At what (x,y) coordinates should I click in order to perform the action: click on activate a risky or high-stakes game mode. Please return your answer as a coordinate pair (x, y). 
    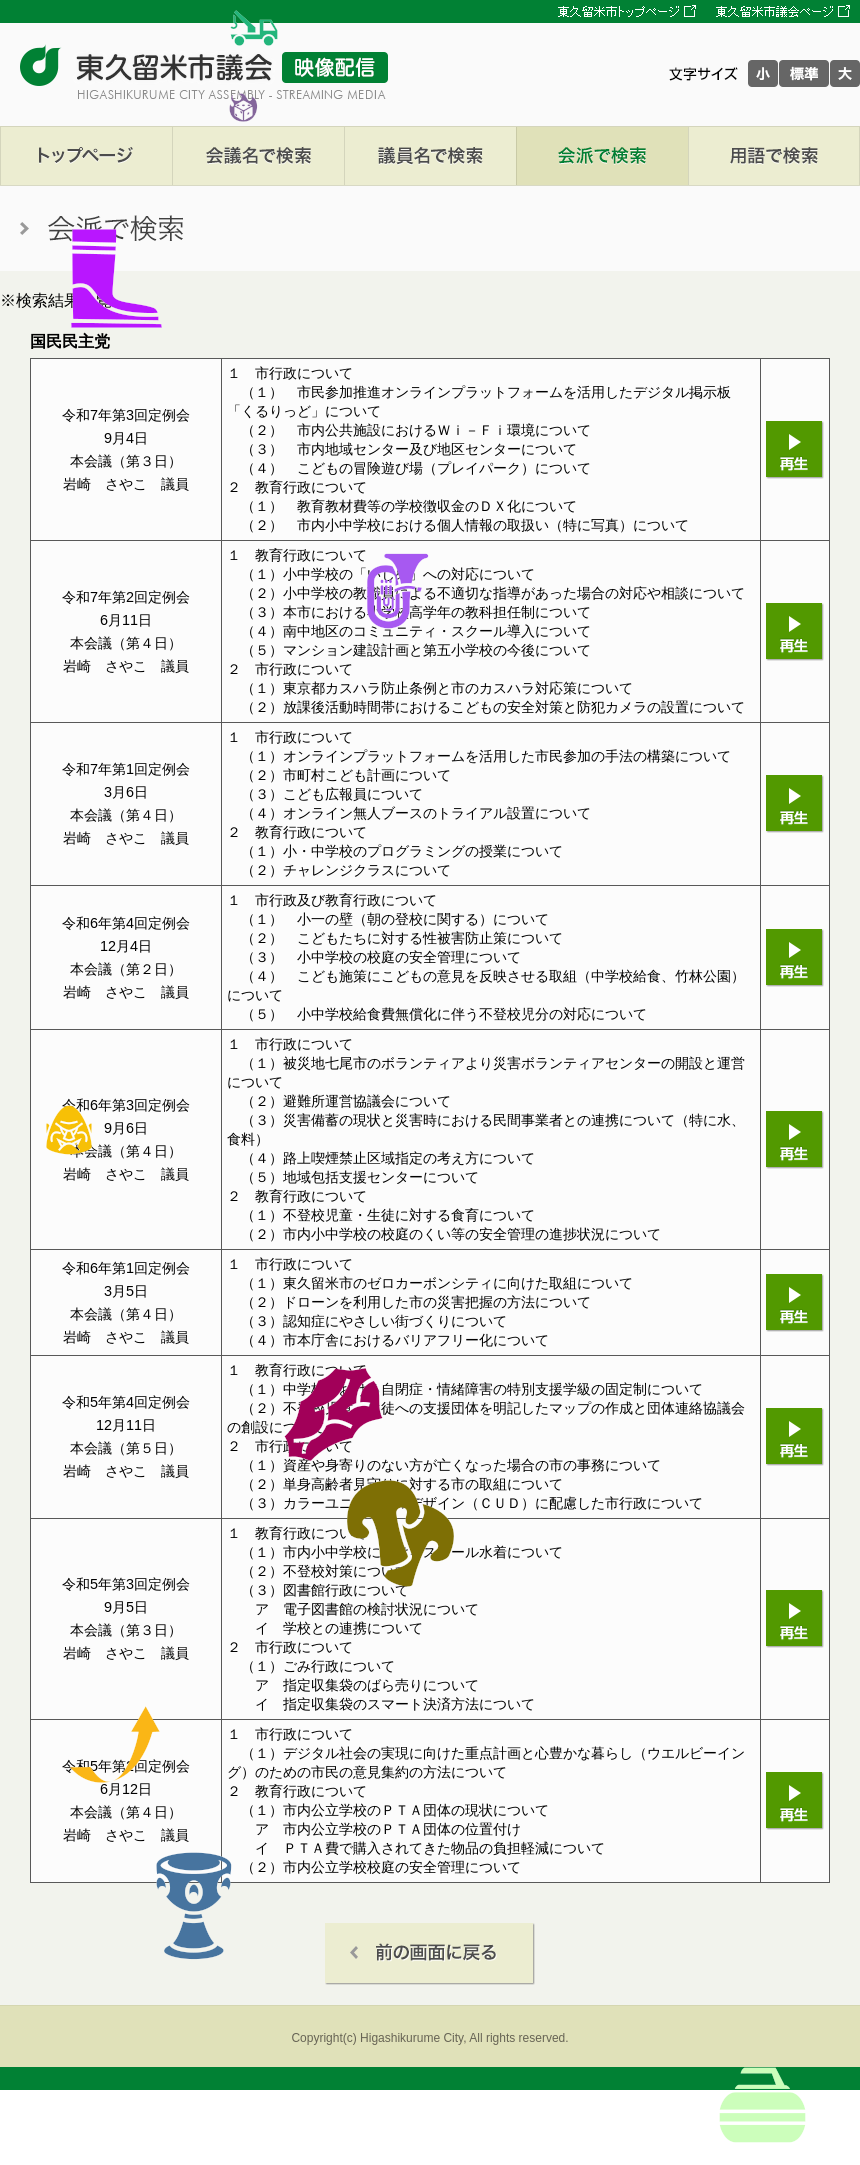
    Looking at the image, I should click on (243, 107).